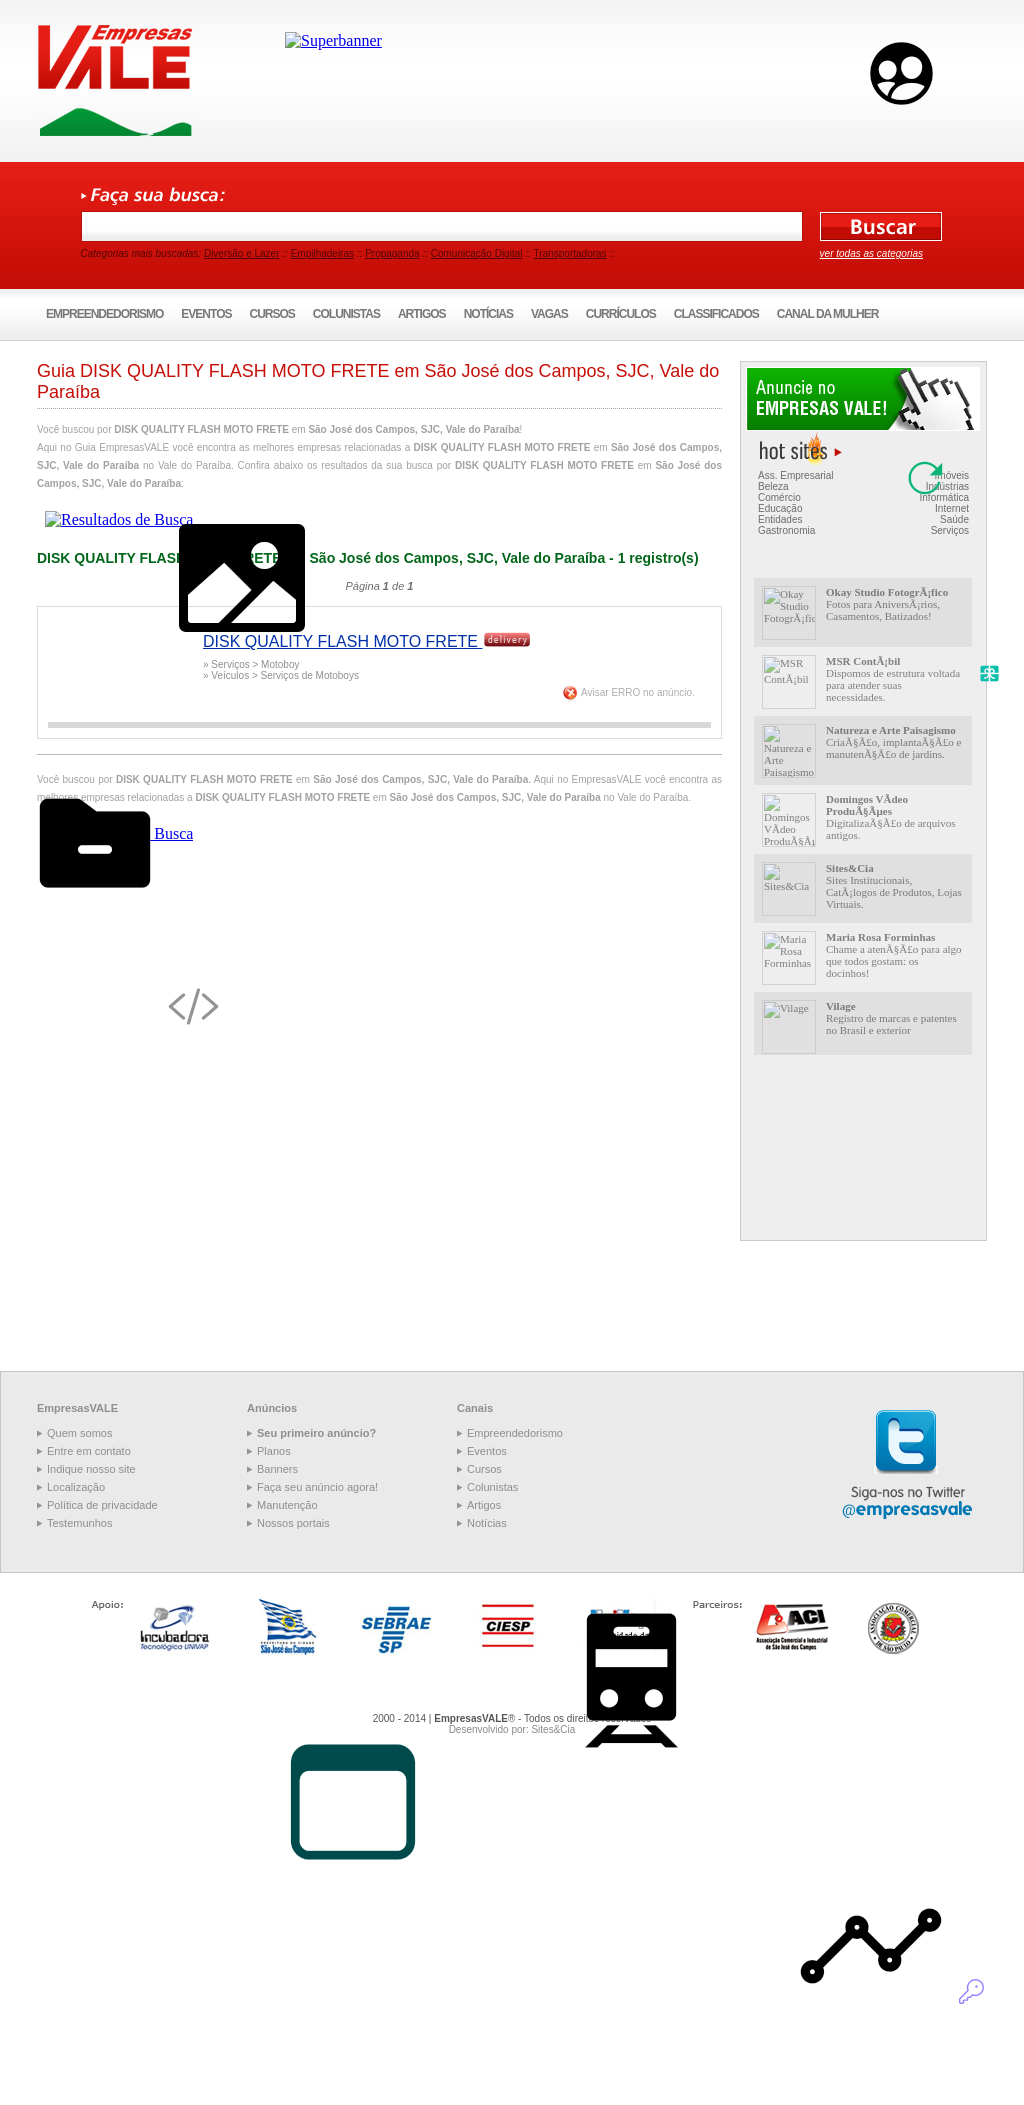 The height and width of the screenshot is (2105, 1024). Describe the element at coordinates (242, 578) in the screenshot. I see `view image or photo` at that location.